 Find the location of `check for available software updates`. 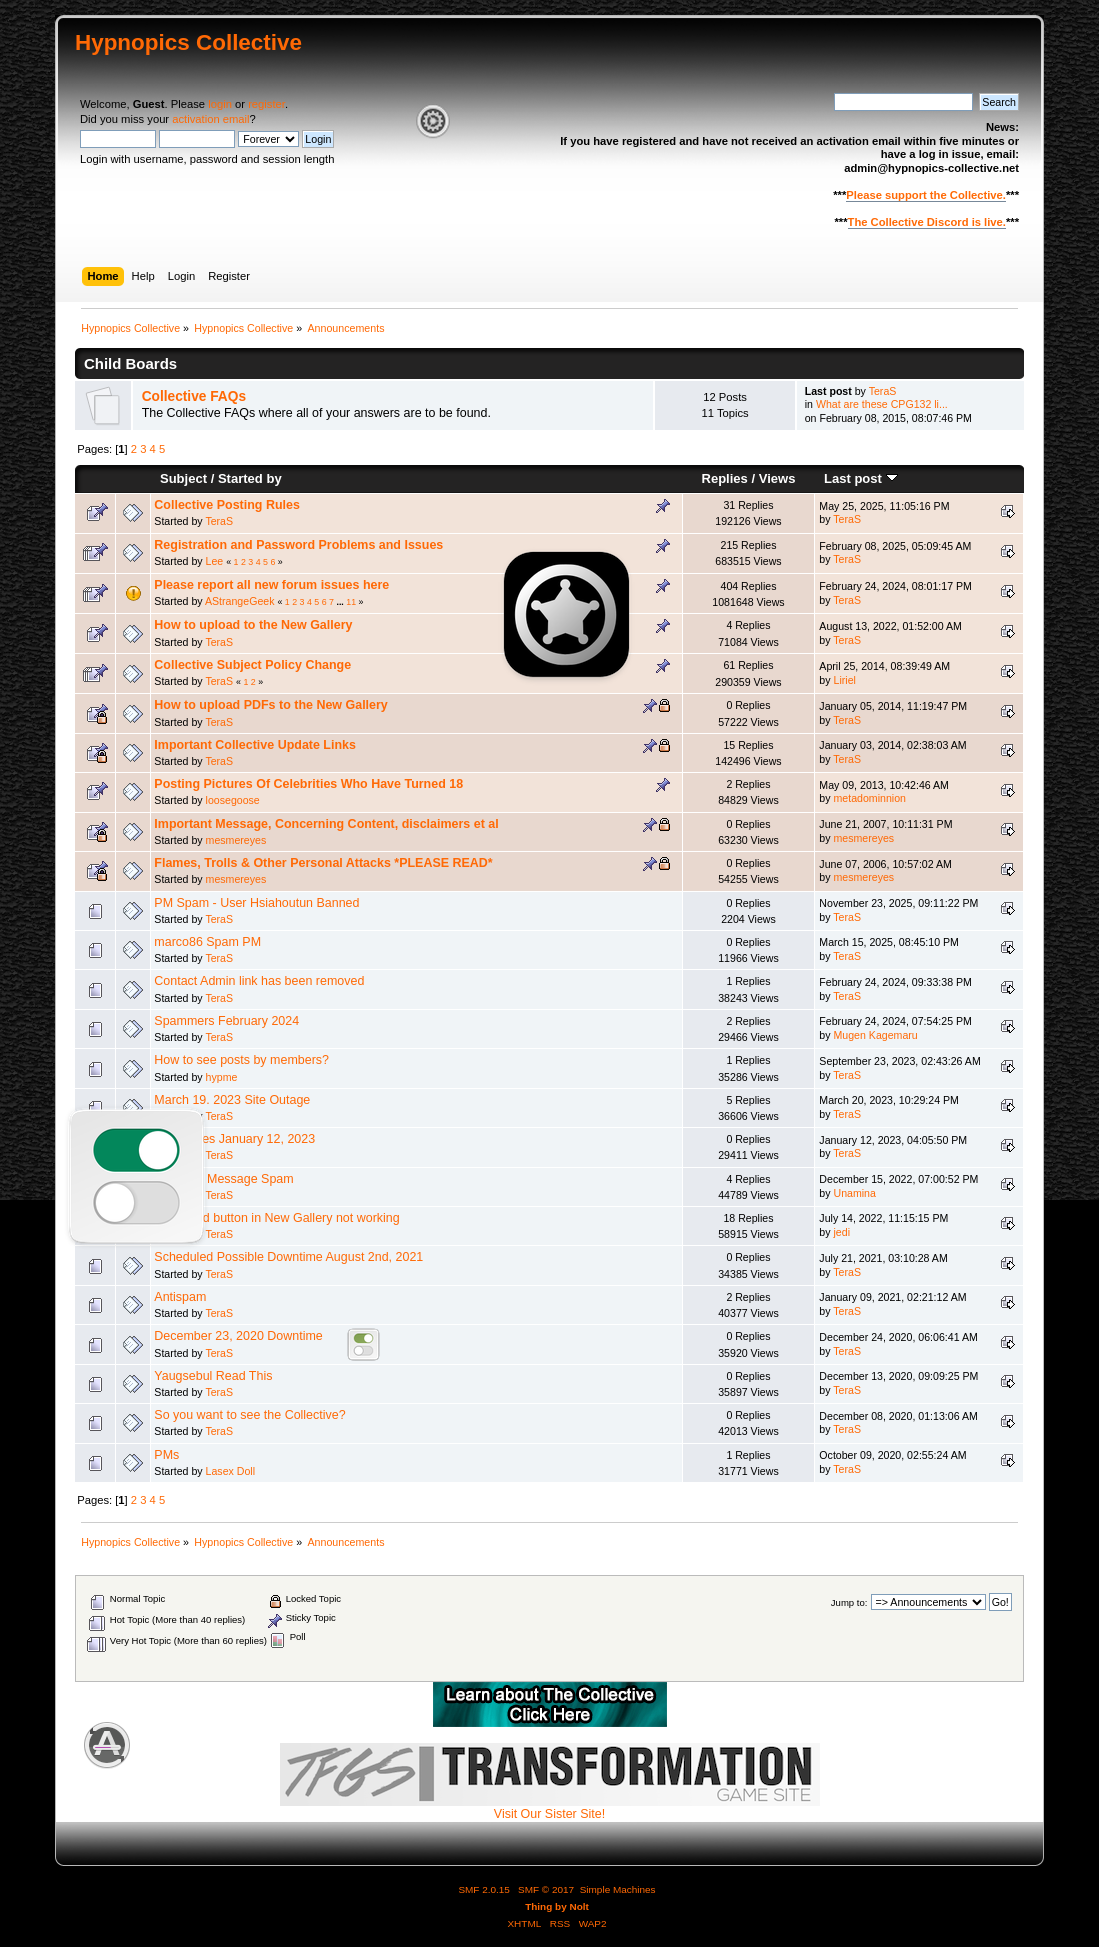

check for available software updates is located at coordinates (107, 1745).